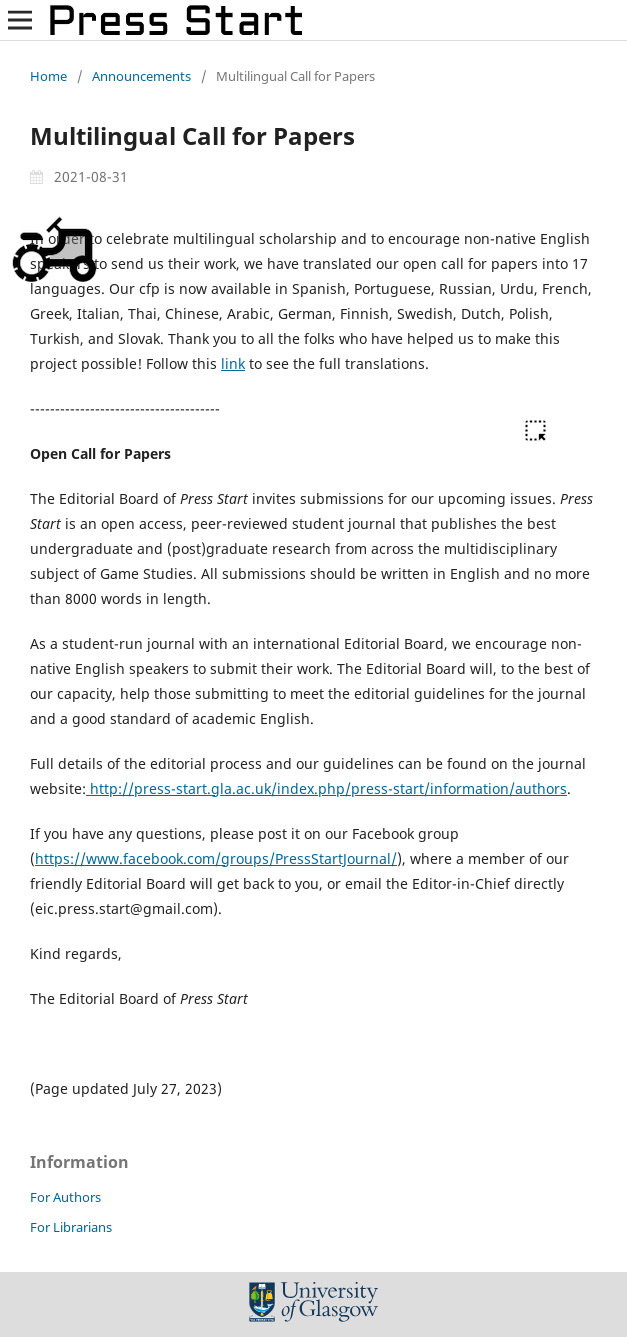  I want to click on access agricultural or farming features, so click(54, 251).